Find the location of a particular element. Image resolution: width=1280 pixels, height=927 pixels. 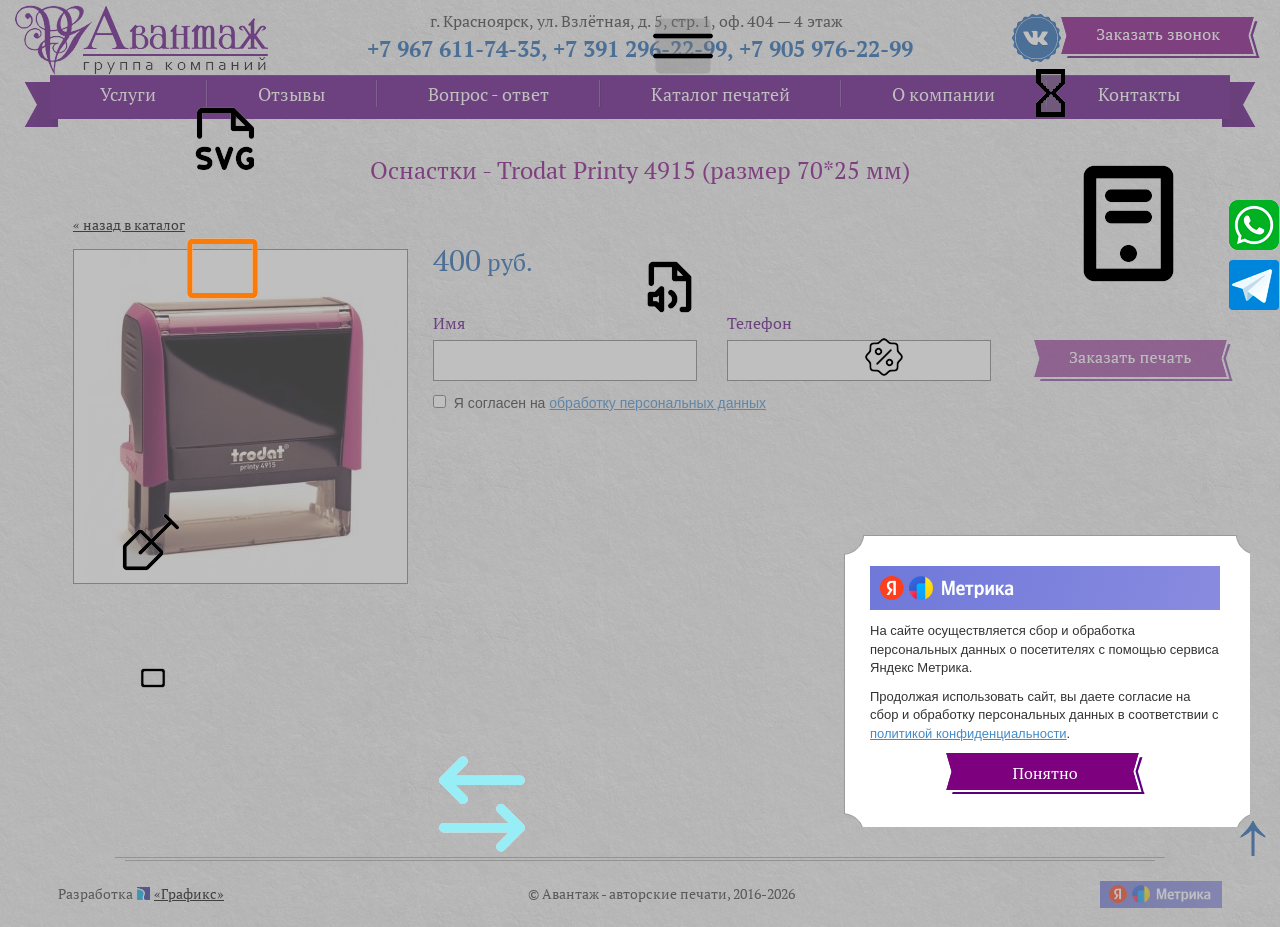

represents a container or frame element is located at coordinates (222, 268).